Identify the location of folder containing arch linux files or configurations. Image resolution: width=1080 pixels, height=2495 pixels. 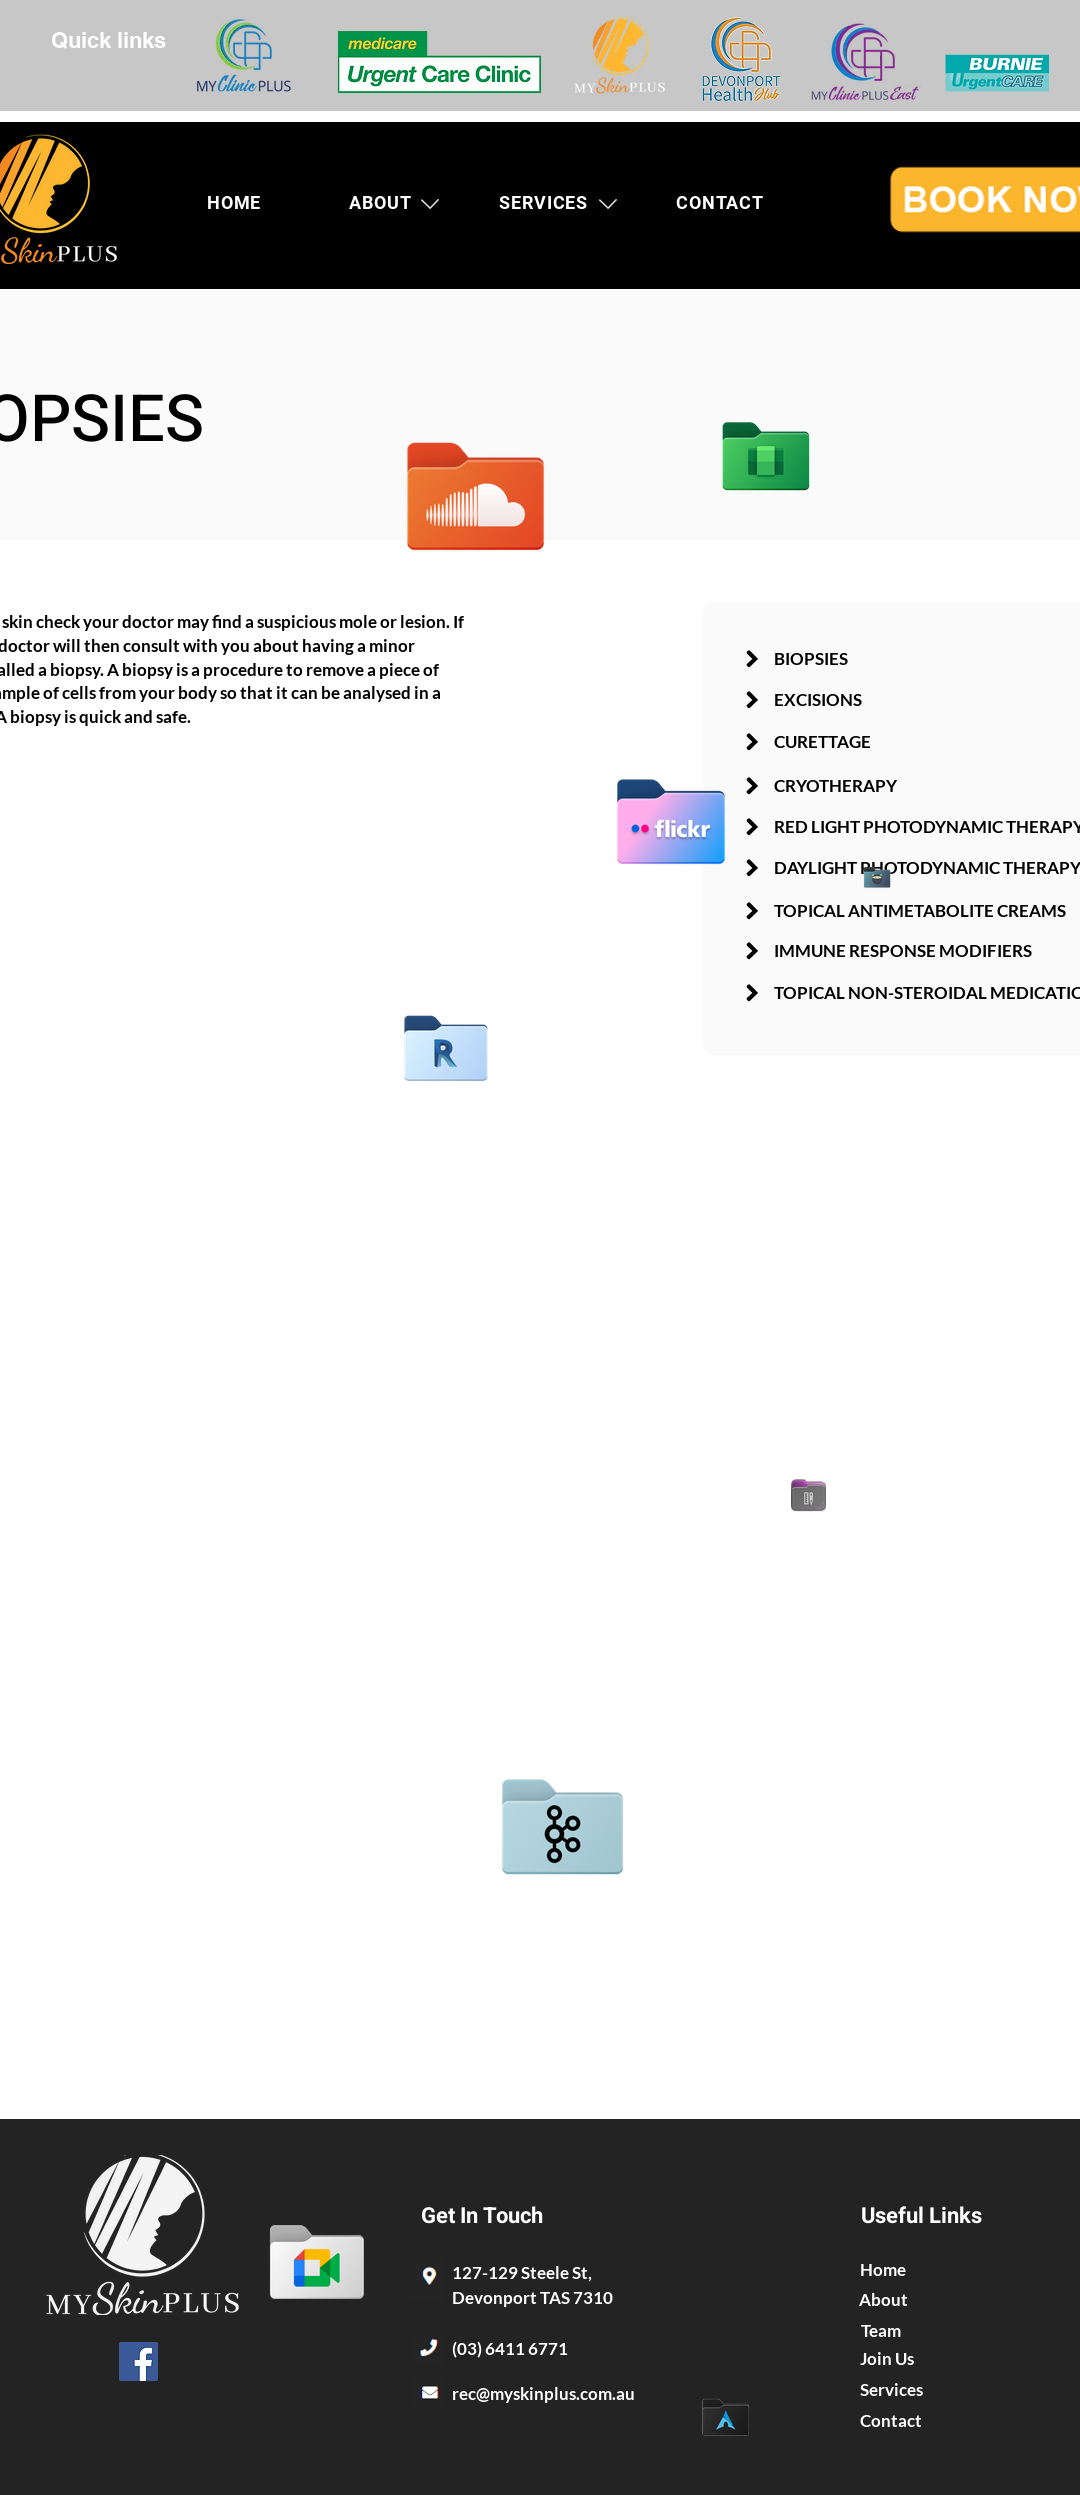
(725, 2418).